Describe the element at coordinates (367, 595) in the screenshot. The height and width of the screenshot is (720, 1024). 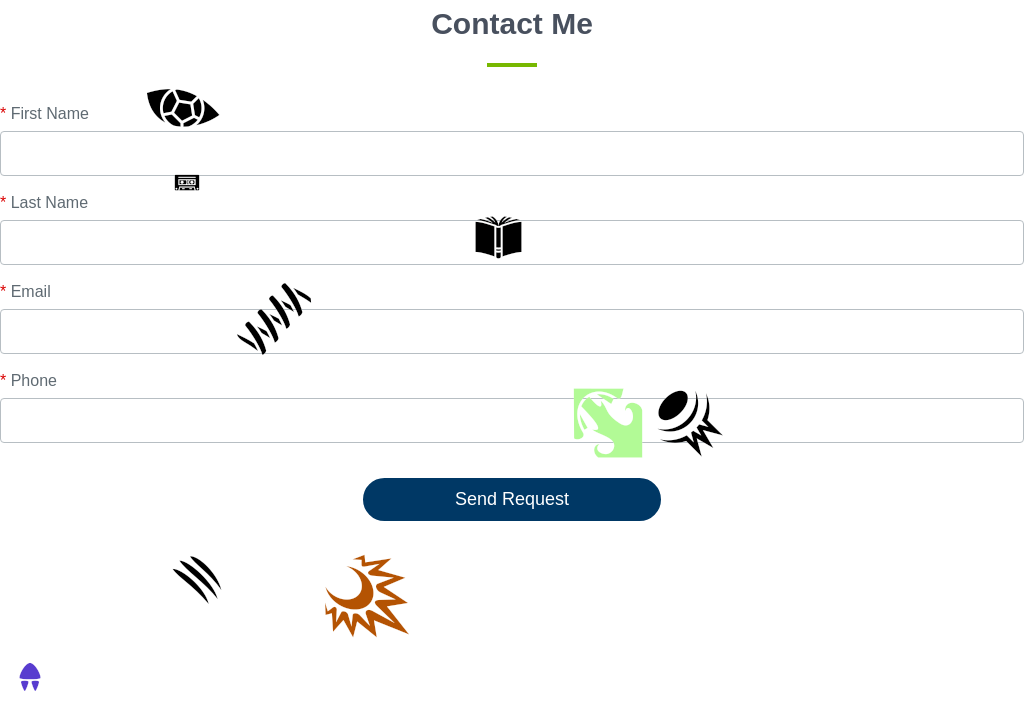
I see `indicates electrical or energy surge event` at that location.